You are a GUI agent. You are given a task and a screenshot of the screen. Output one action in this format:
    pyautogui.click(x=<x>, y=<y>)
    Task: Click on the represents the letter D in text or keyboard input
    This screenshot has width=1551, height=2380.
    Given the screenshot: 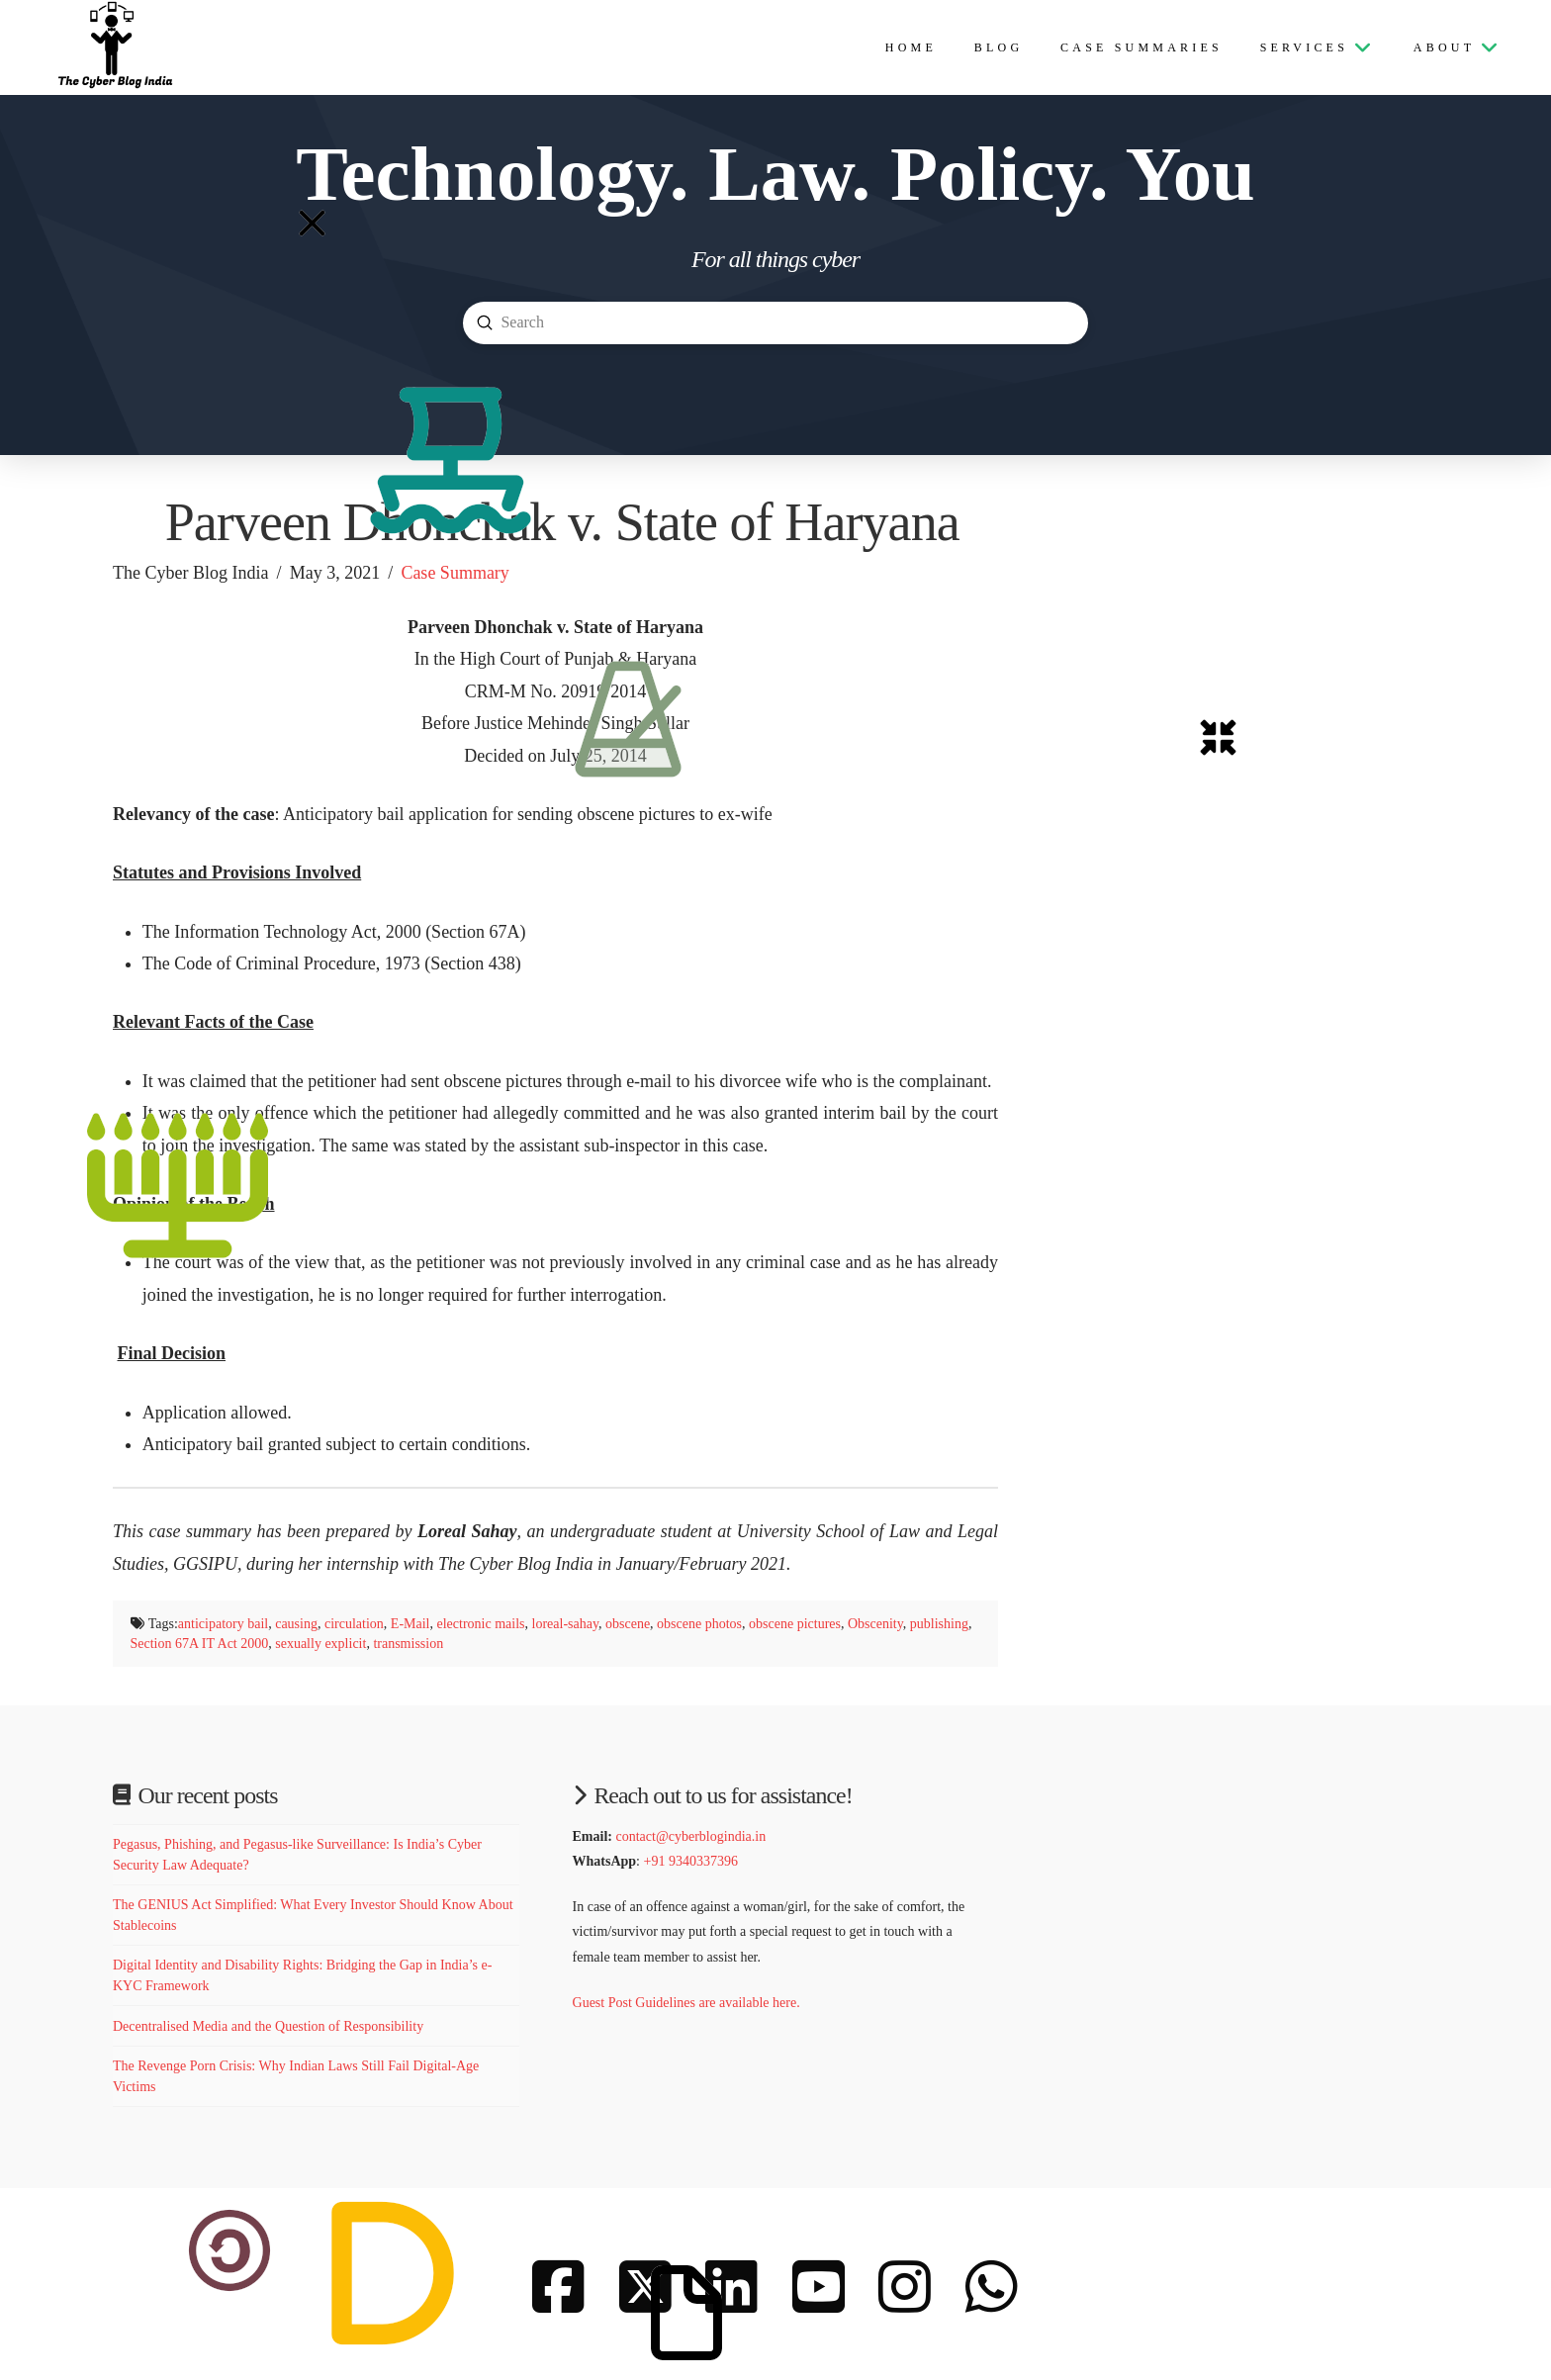 What is the action you would take?
    pyautogui.click(x=393, y=2273)
    